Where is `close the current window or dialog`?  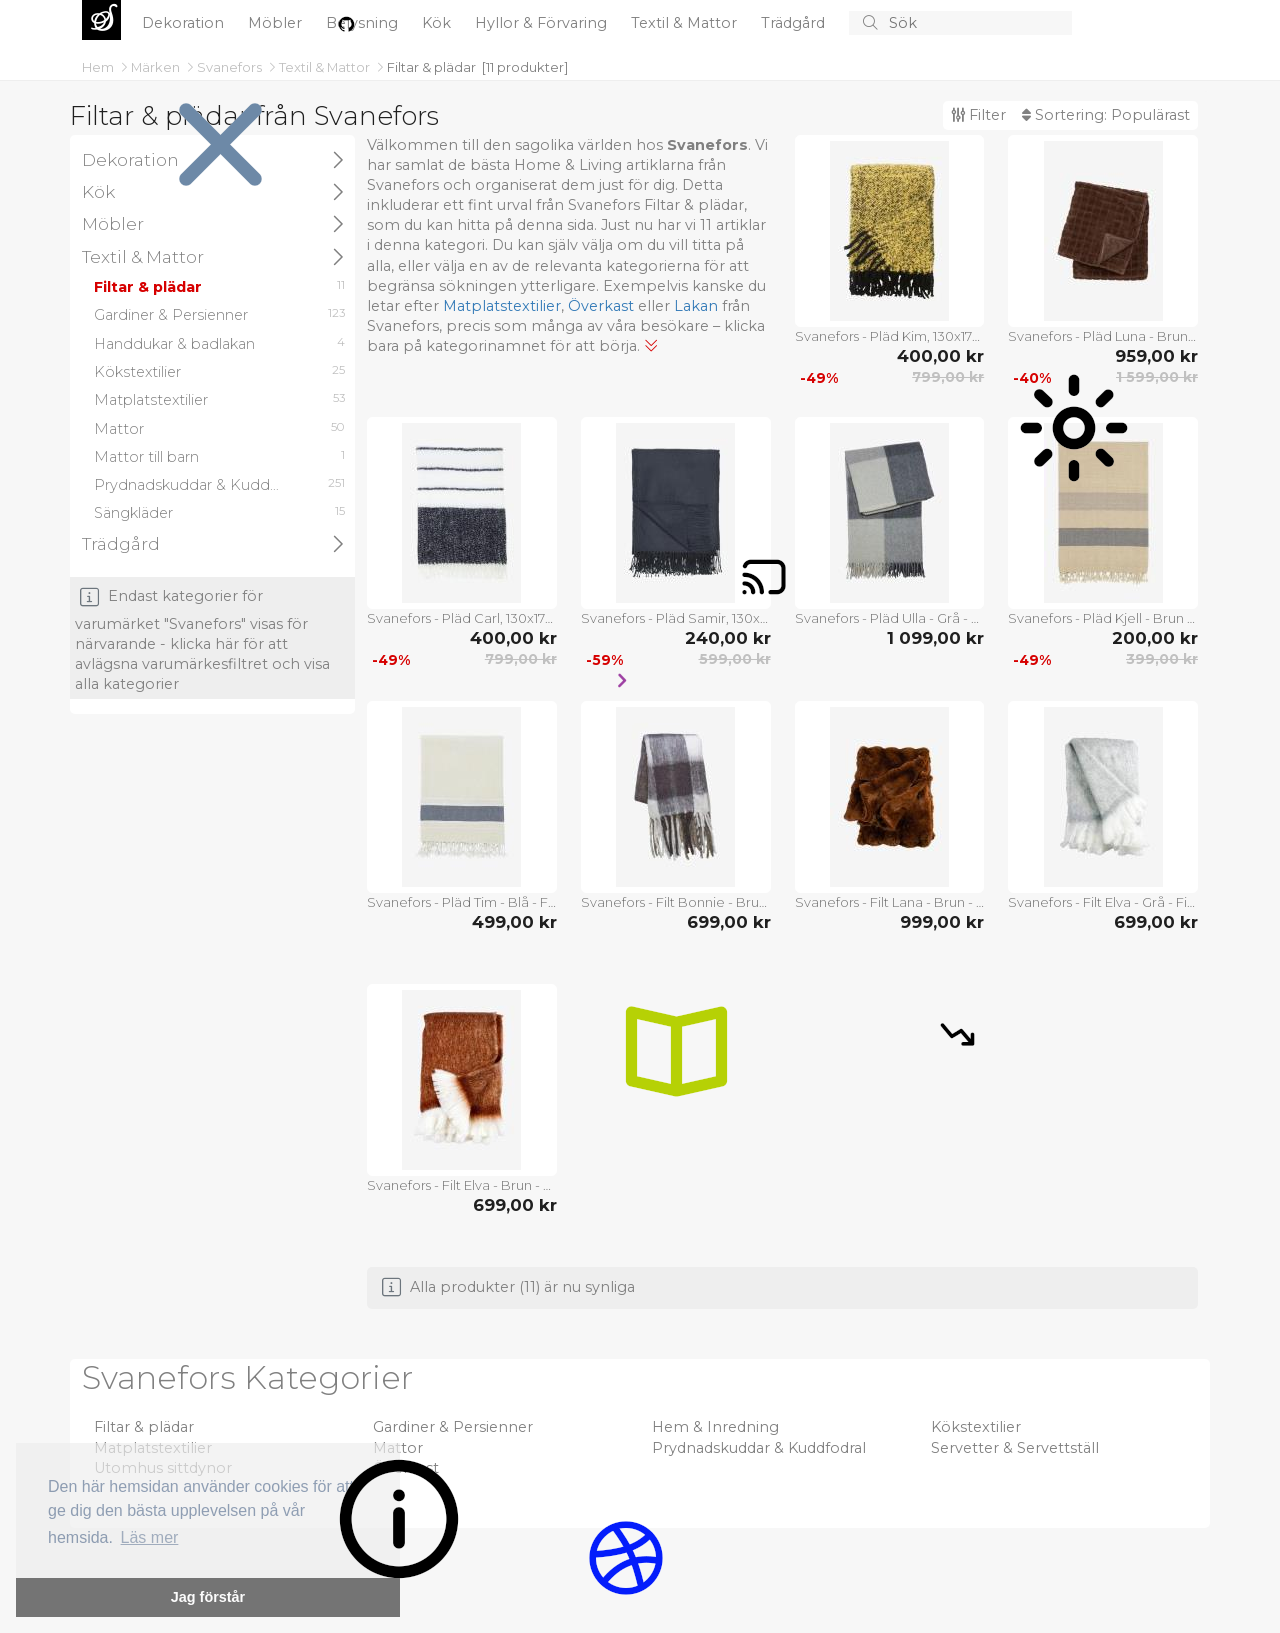
close the current window or dialog is located at coordinates (220, 144).